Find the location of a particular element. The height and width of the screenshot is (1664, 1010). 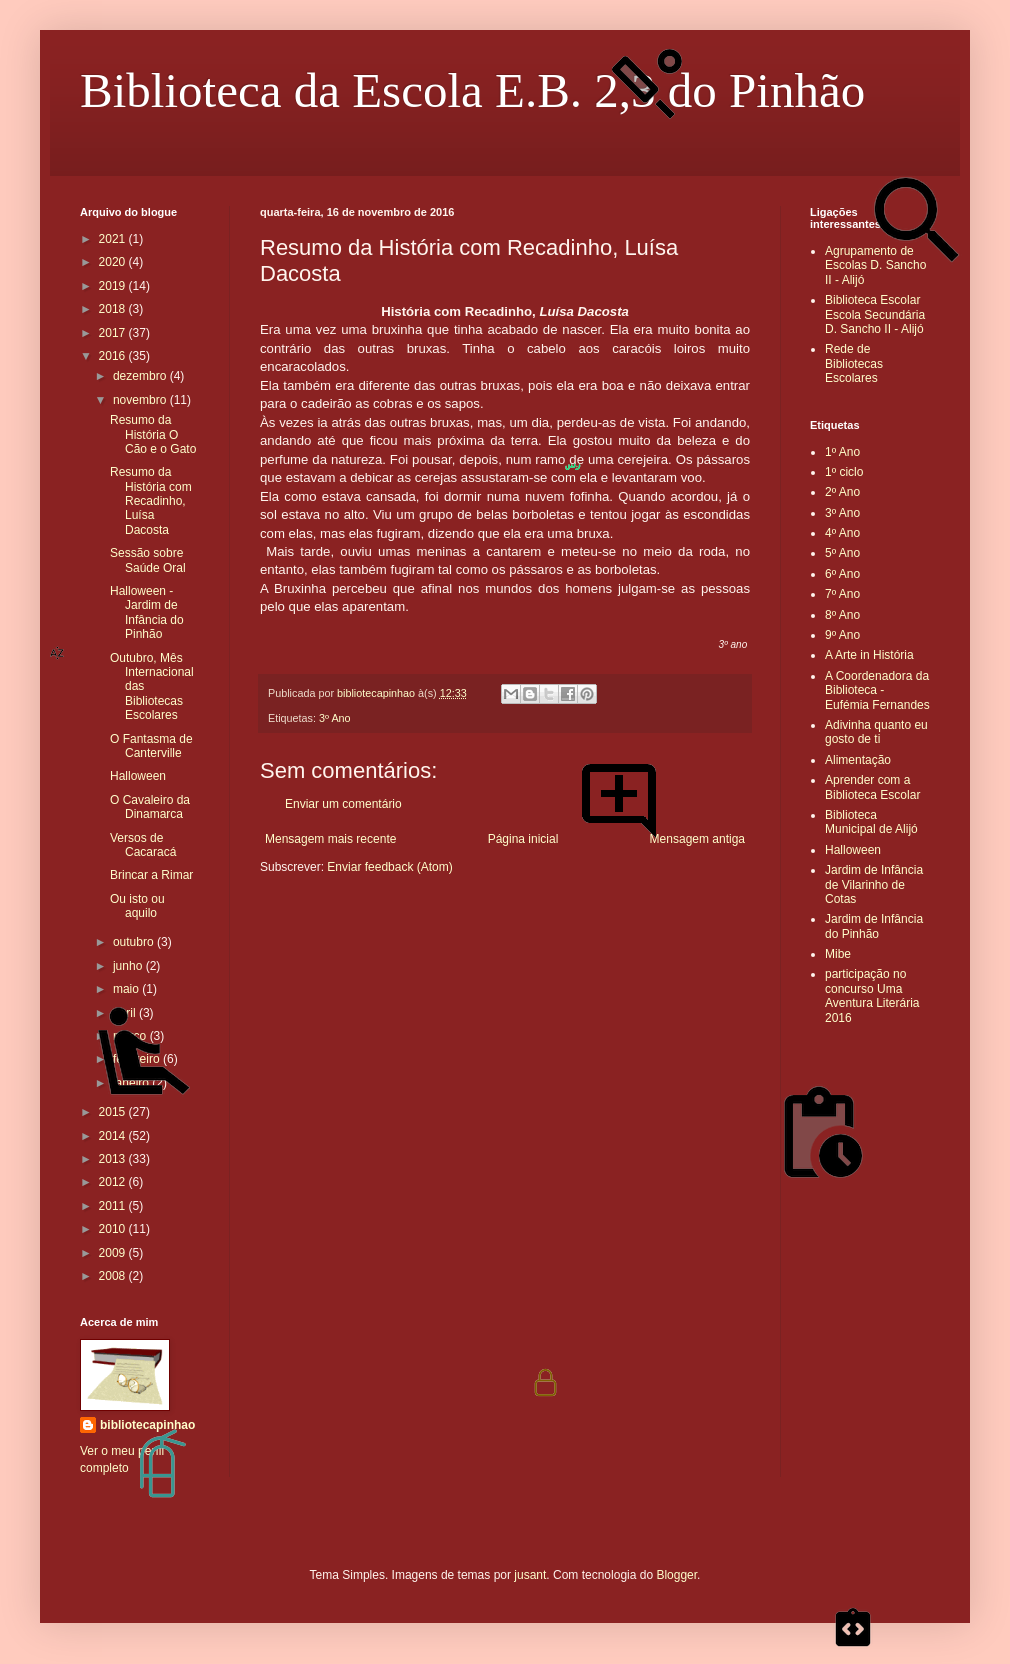

sort items alphabetically is located at coordinates (57, 653).